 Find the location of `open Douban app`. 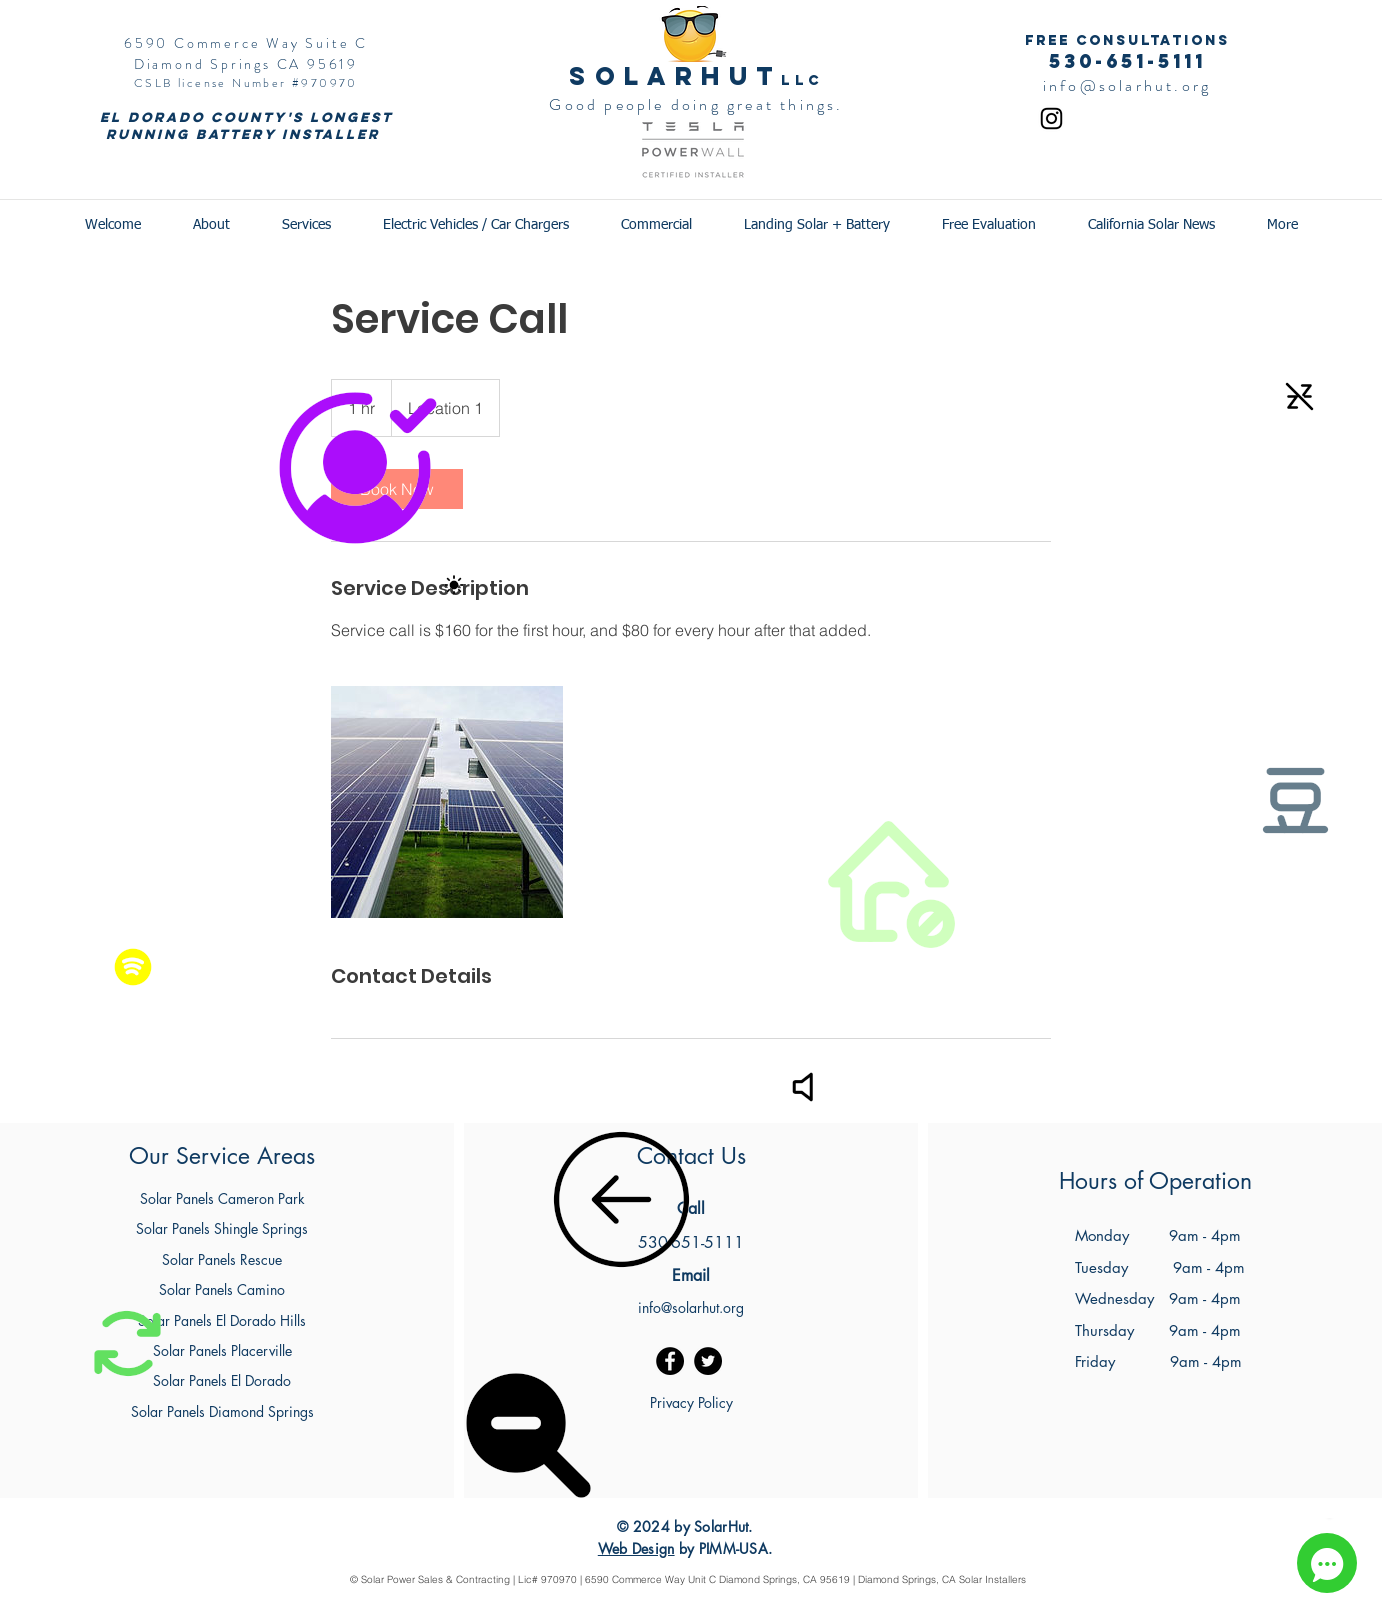

open Douban app is located at coordinates (1295, 800).